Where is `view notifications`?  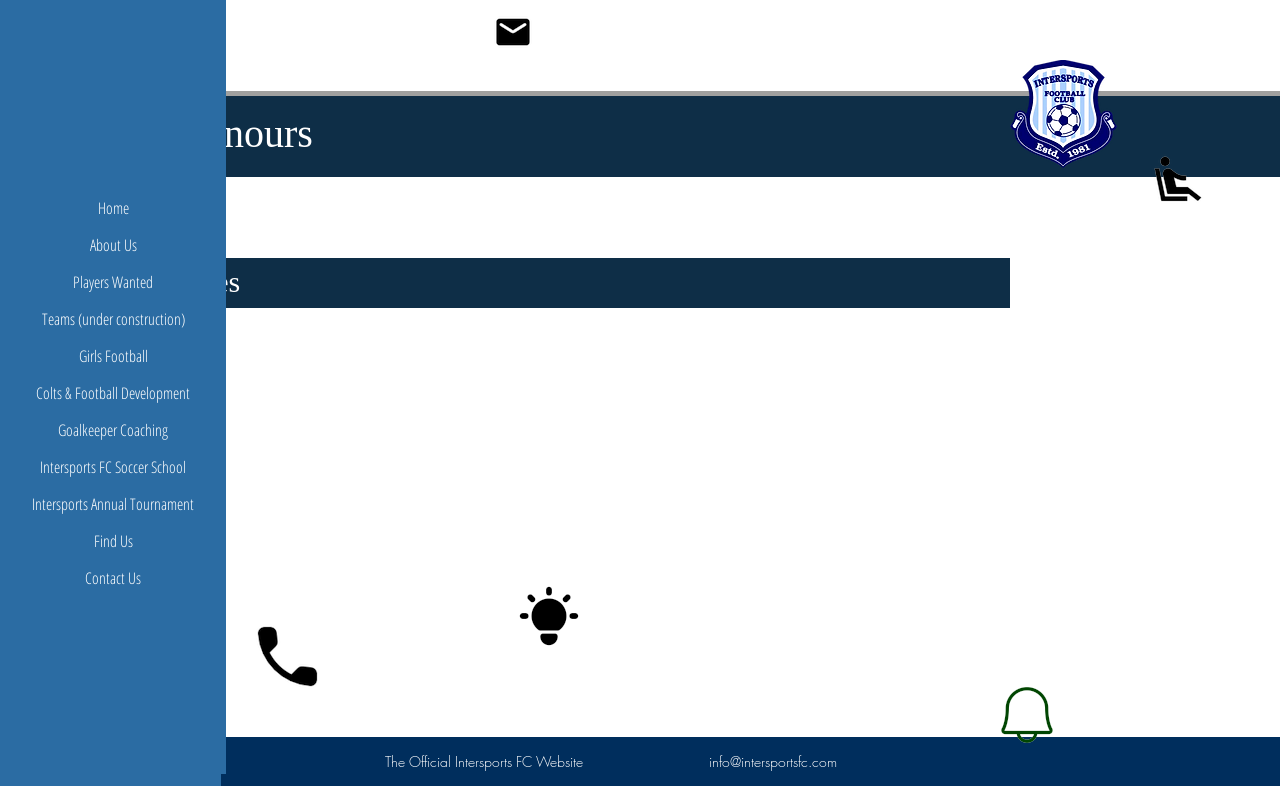 view notifications is located at coordinates (1027, 715).